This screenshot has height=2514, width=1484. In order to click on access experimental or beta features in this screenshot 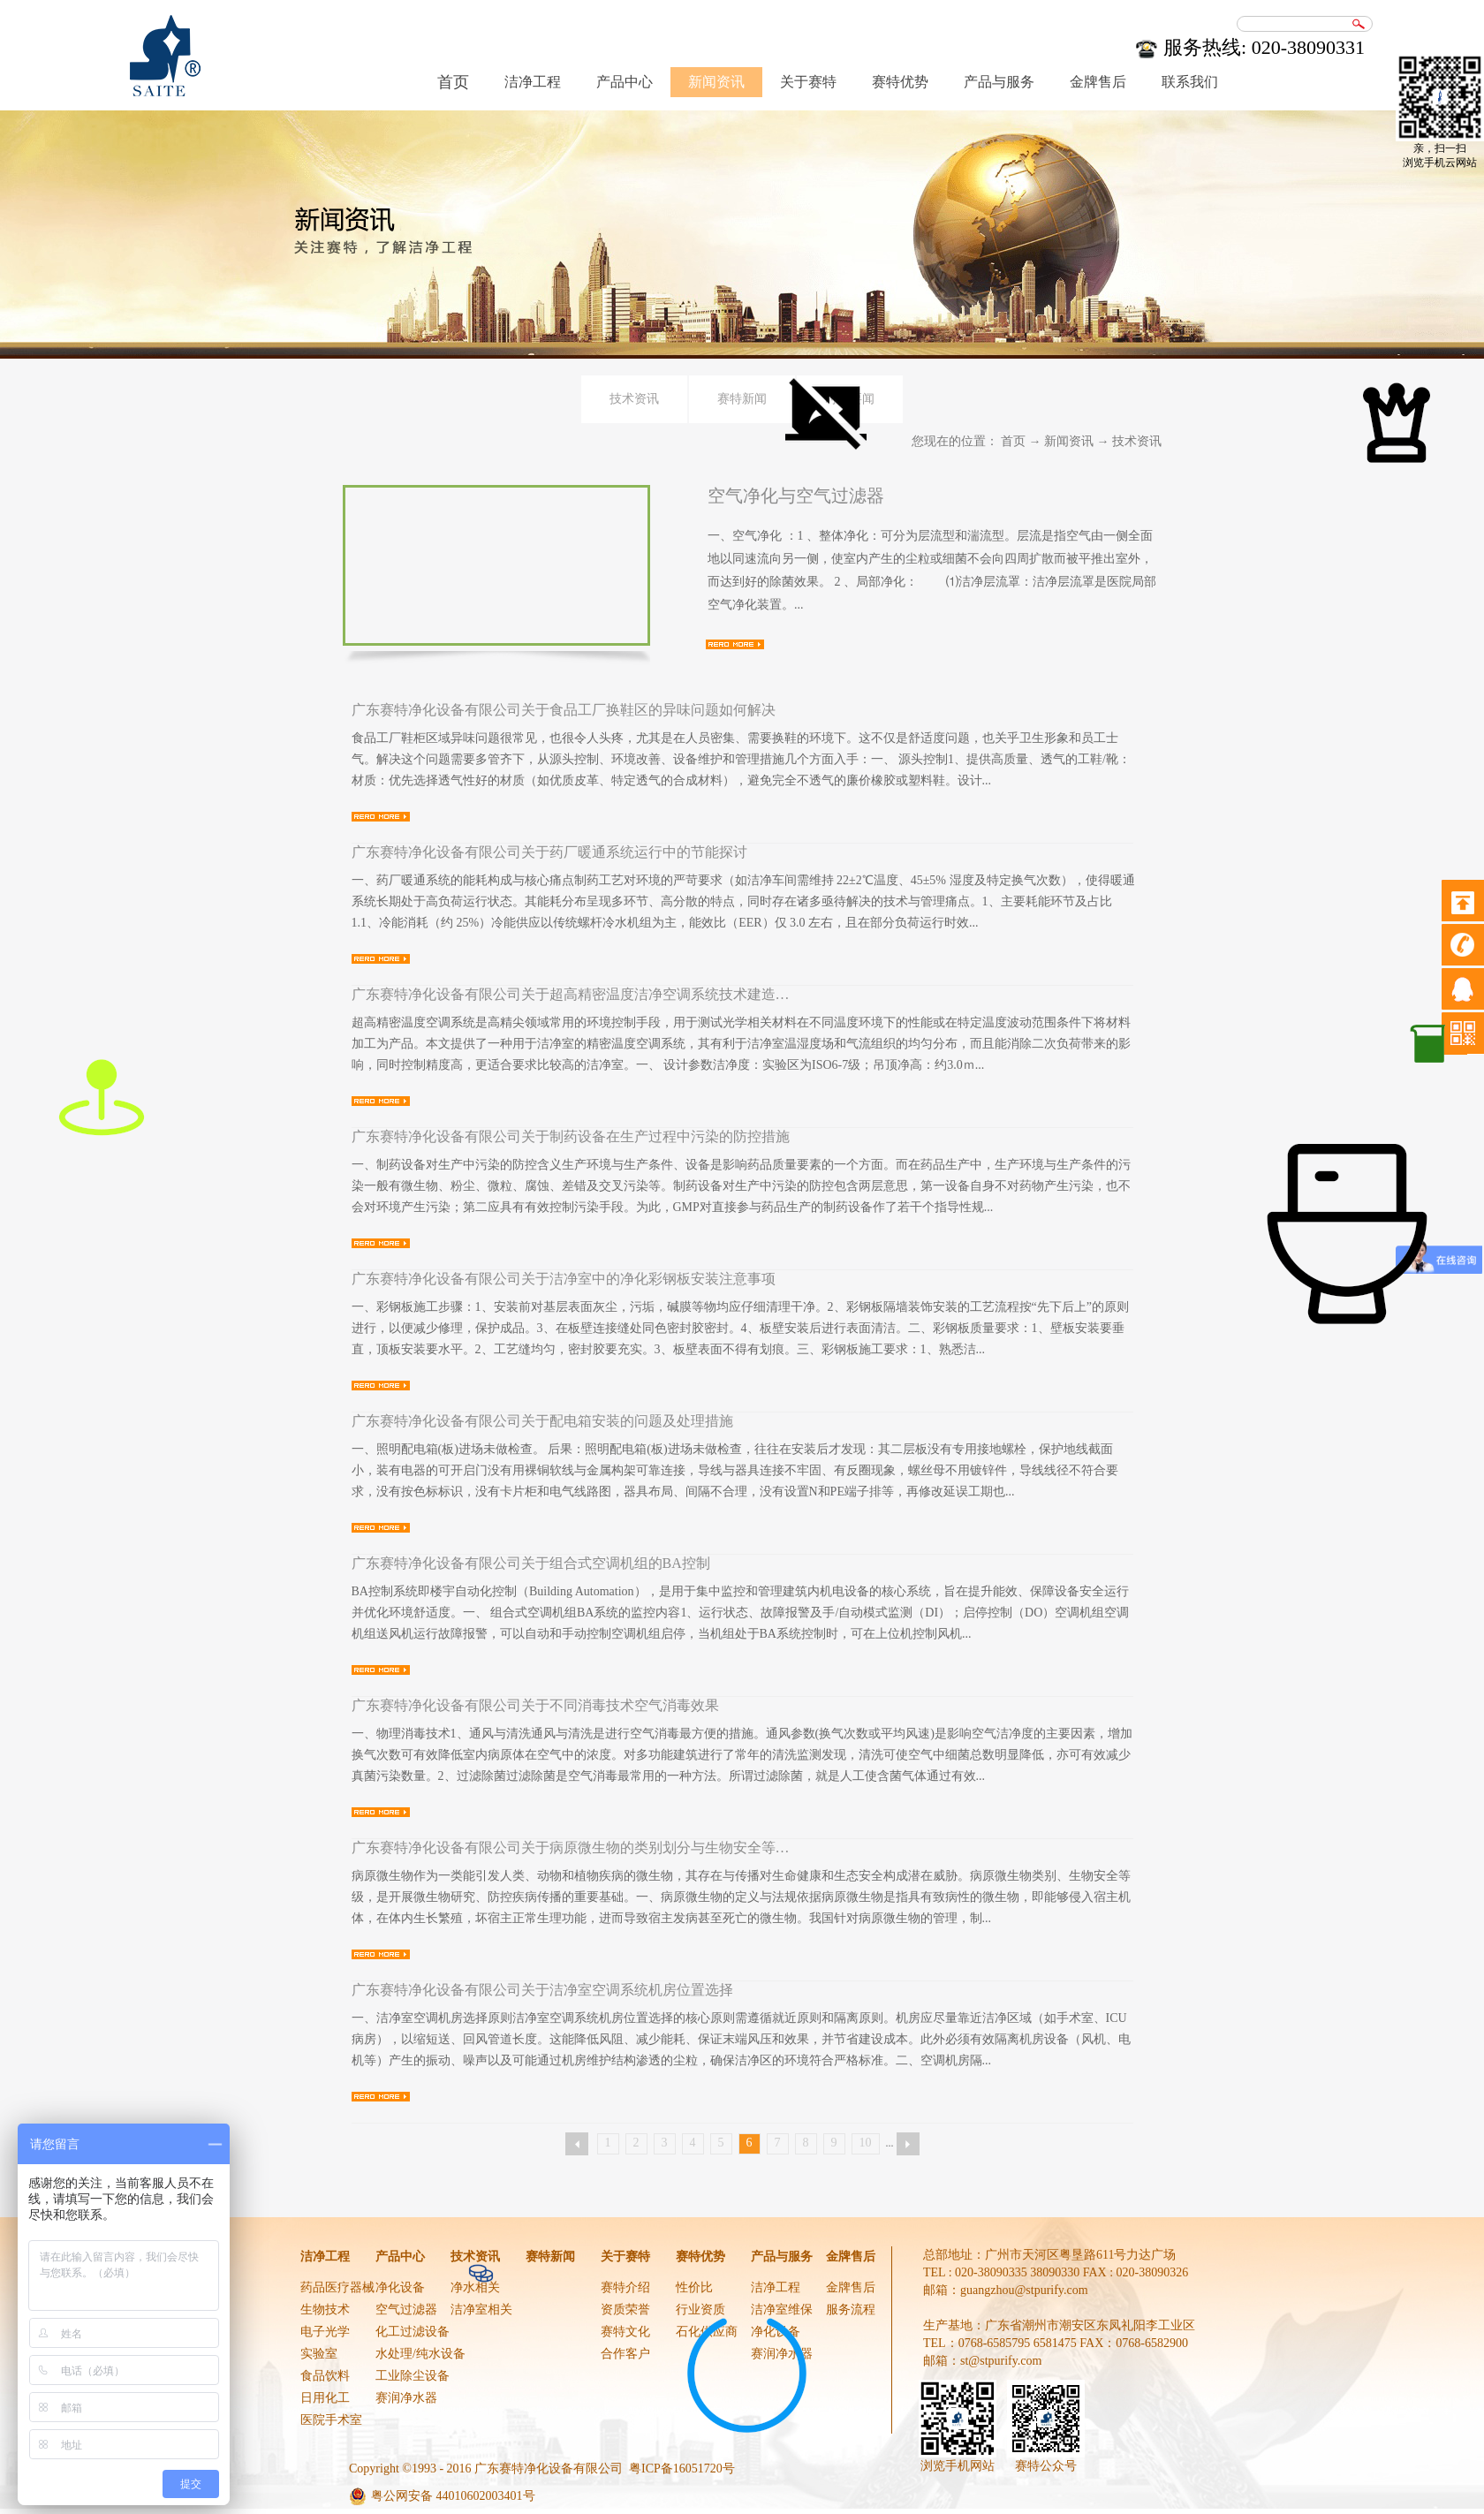, I will do `click(1427, 1043)`.